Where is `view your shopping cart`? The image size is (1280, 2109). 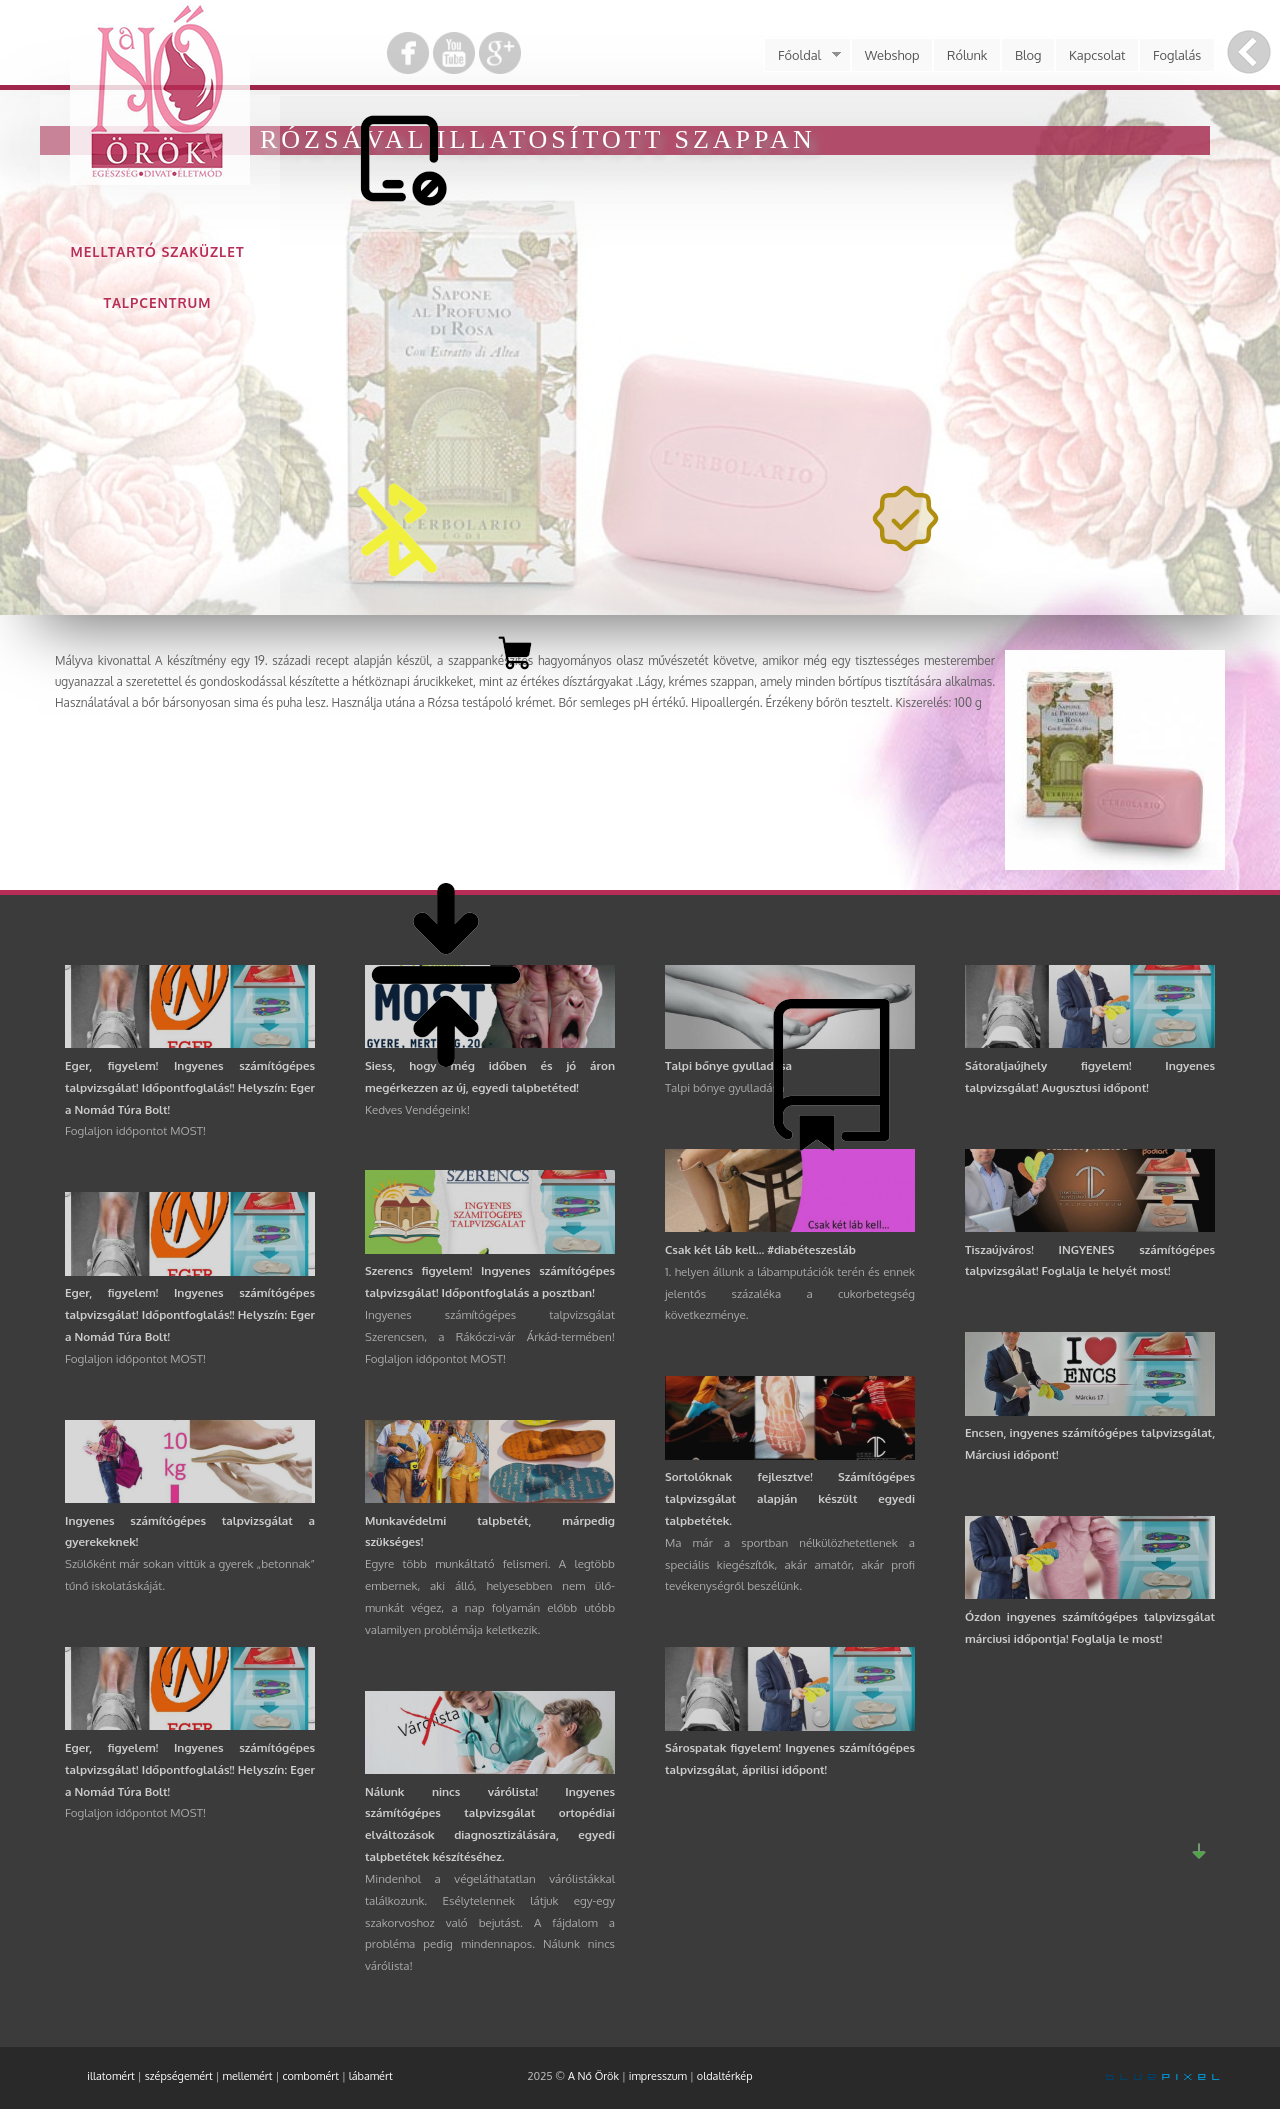
view your shopping cart is located at coordinates (515, 653).